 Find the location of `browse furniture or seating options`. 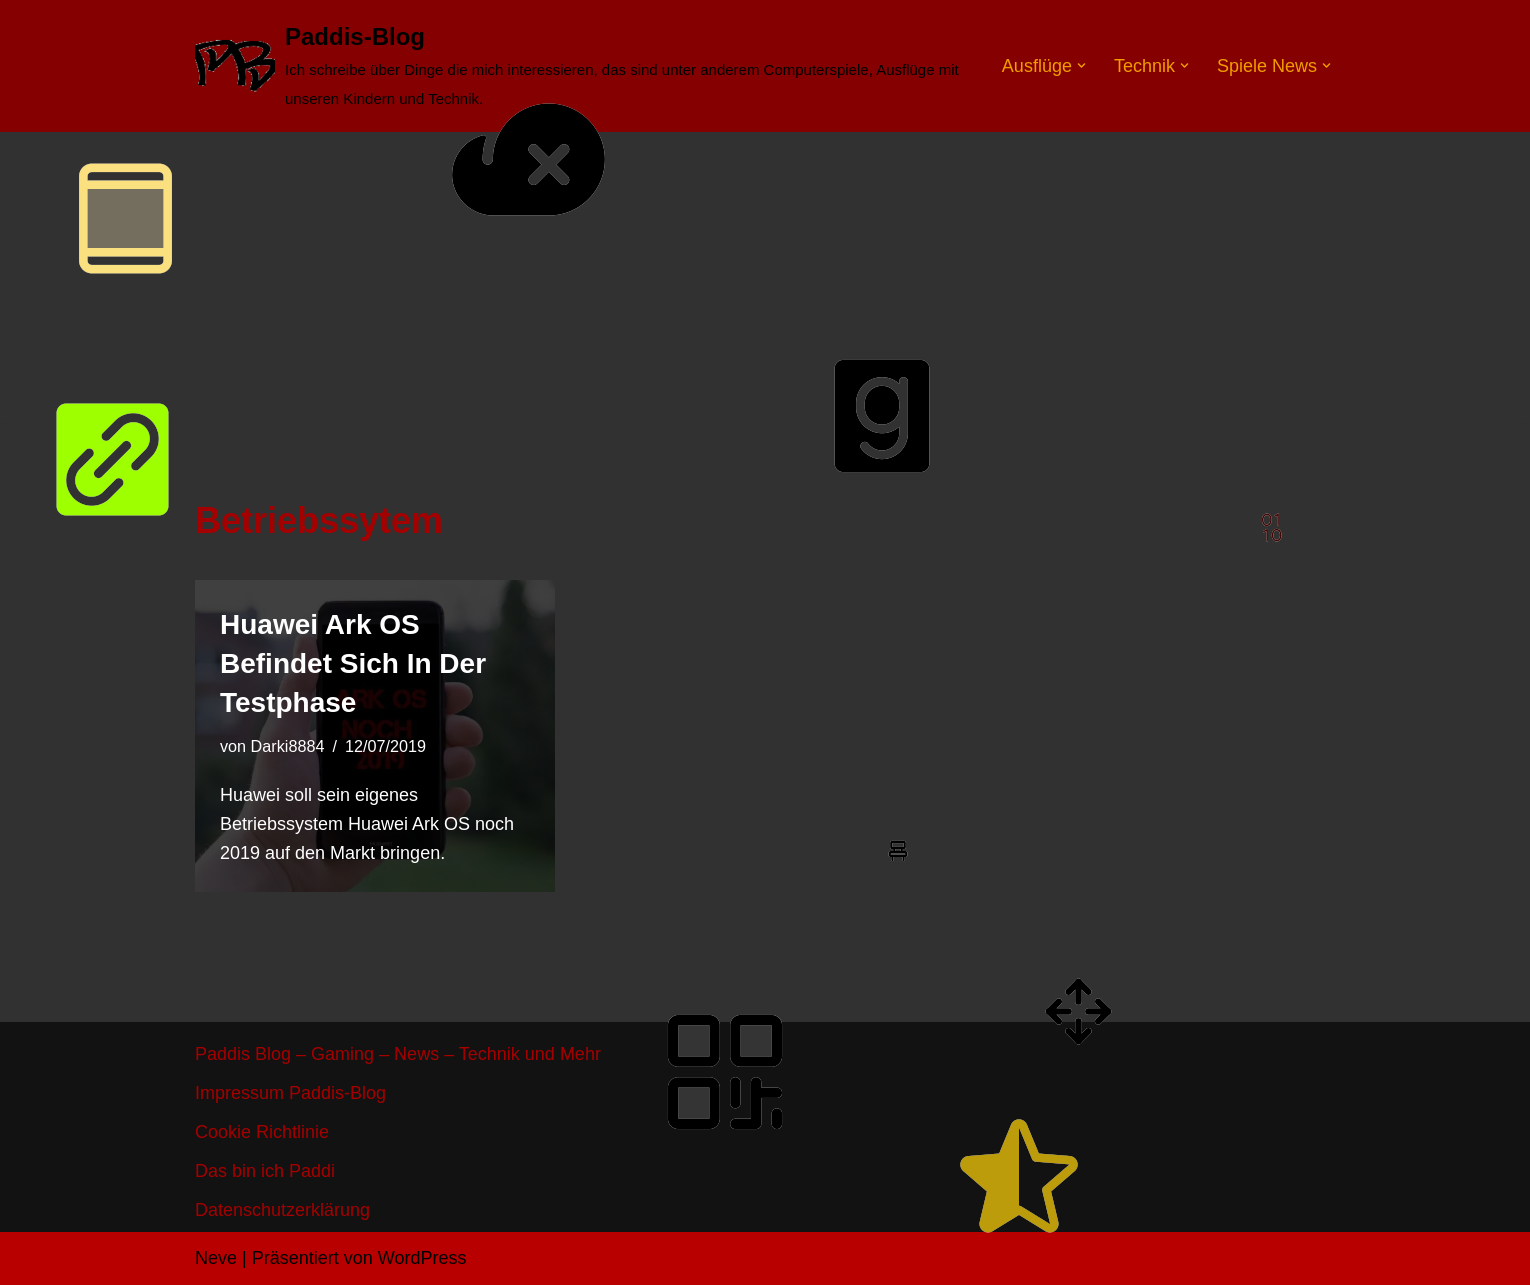

browse furniture or seating options is located at coordinates (898, 851).